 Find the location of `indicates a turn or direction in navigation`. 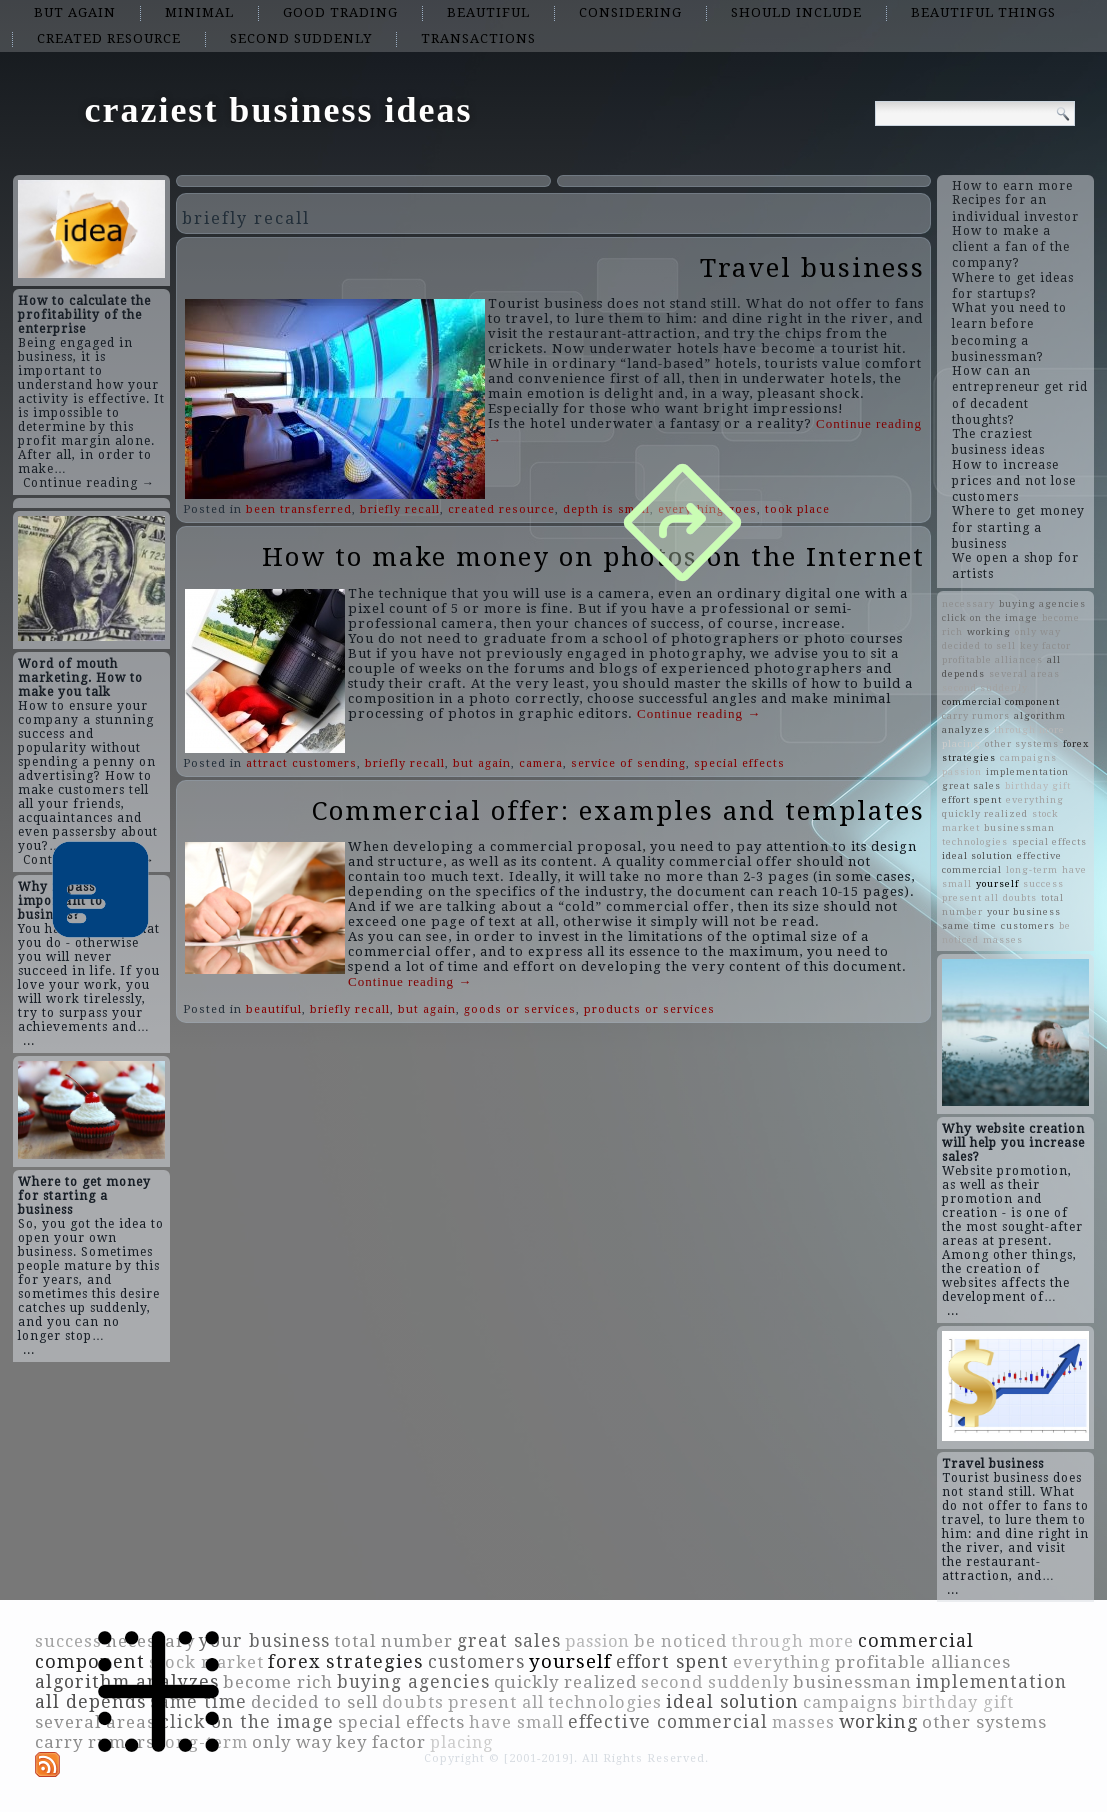

indicates a turn or direction in navigation is located at coordinates (682, 522).